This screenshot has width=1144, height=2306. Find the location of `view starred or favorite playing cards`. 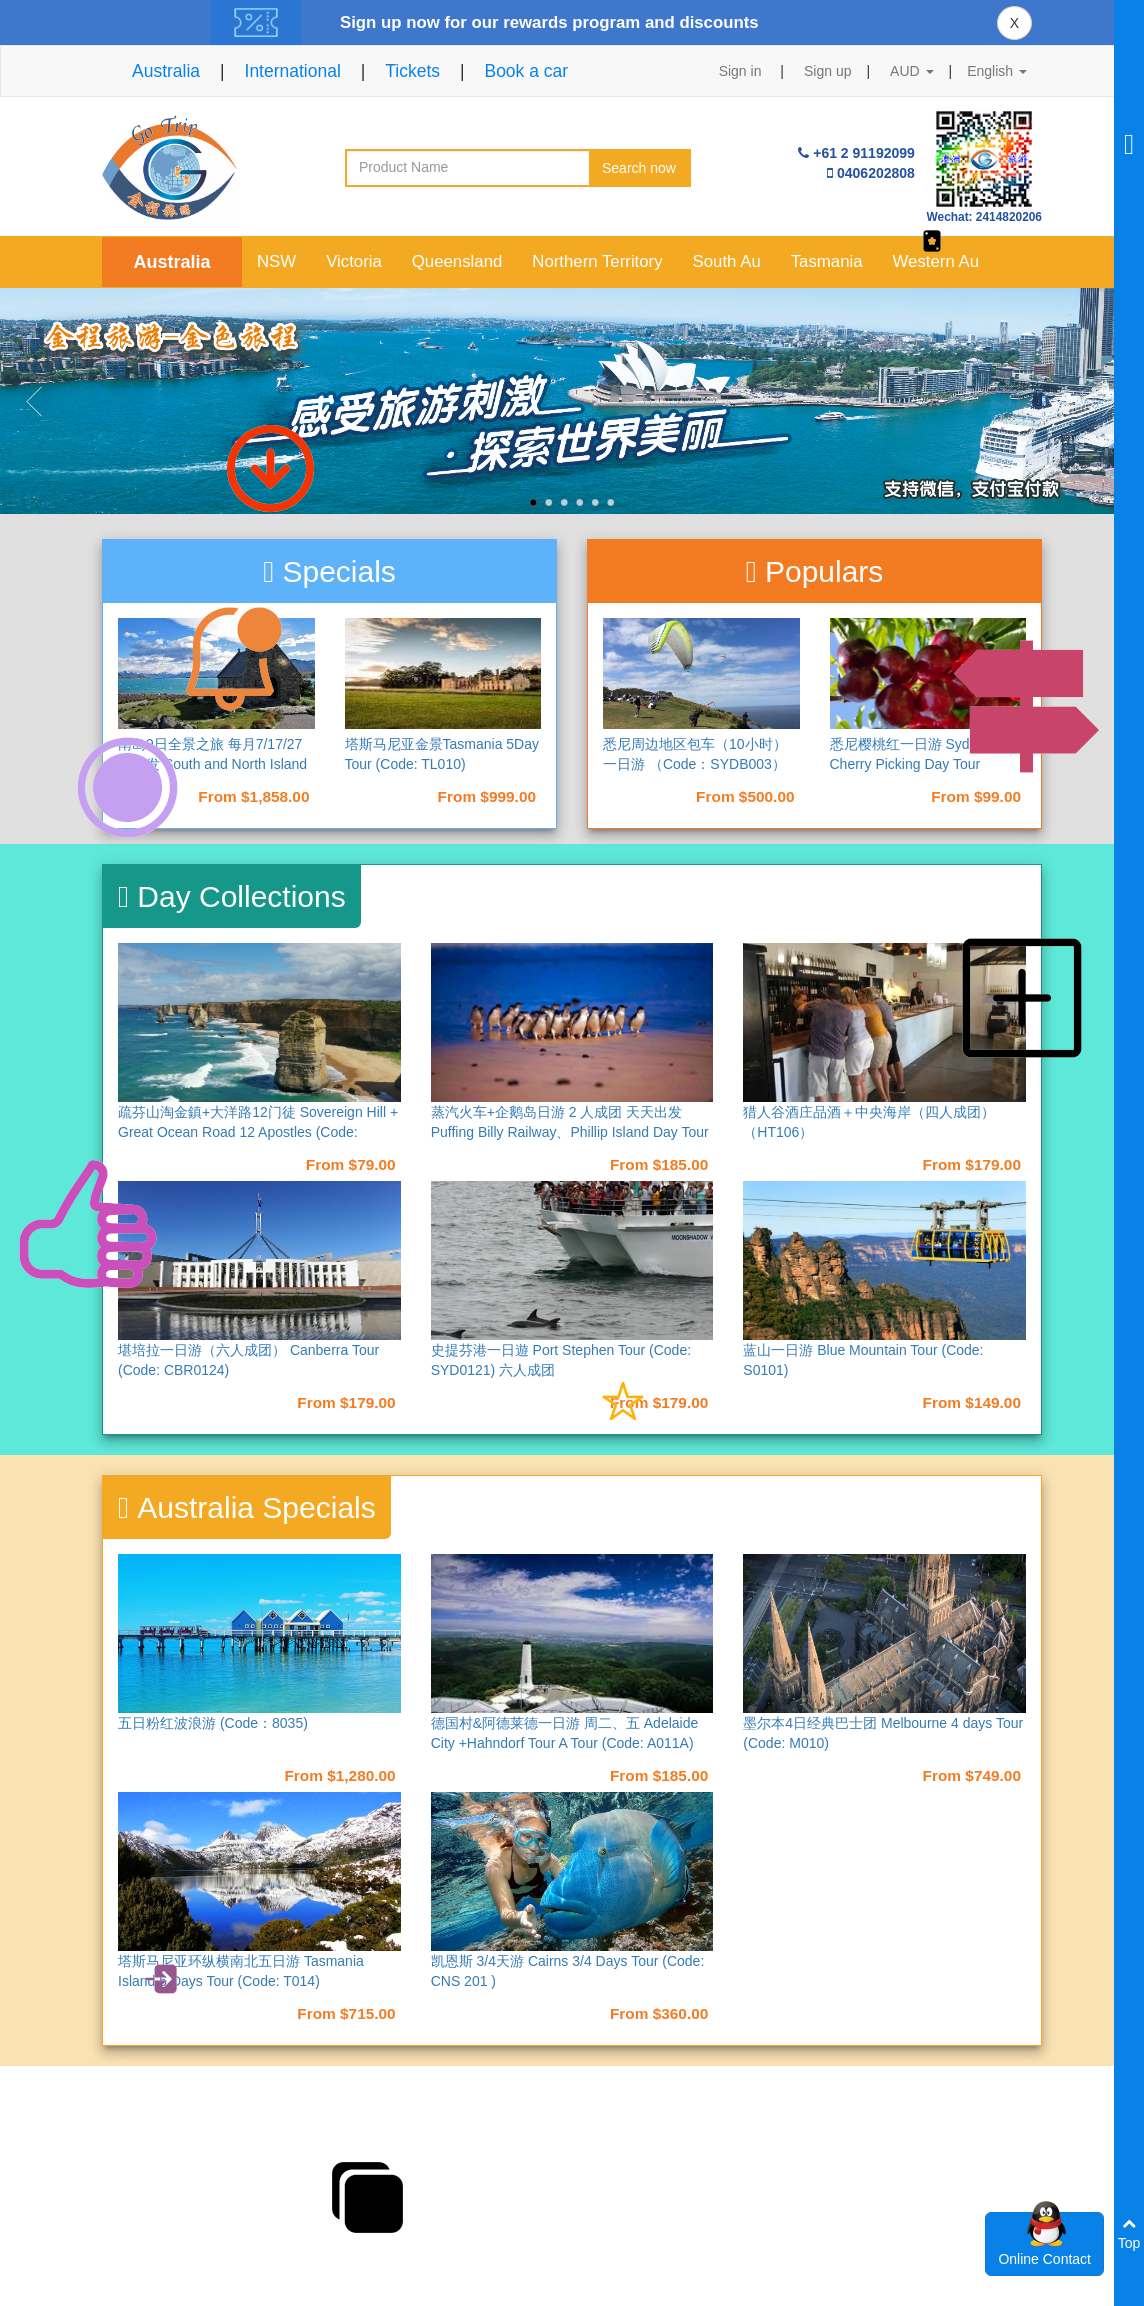

view starred or favorite playing cards is located at coordinates (932, 241).